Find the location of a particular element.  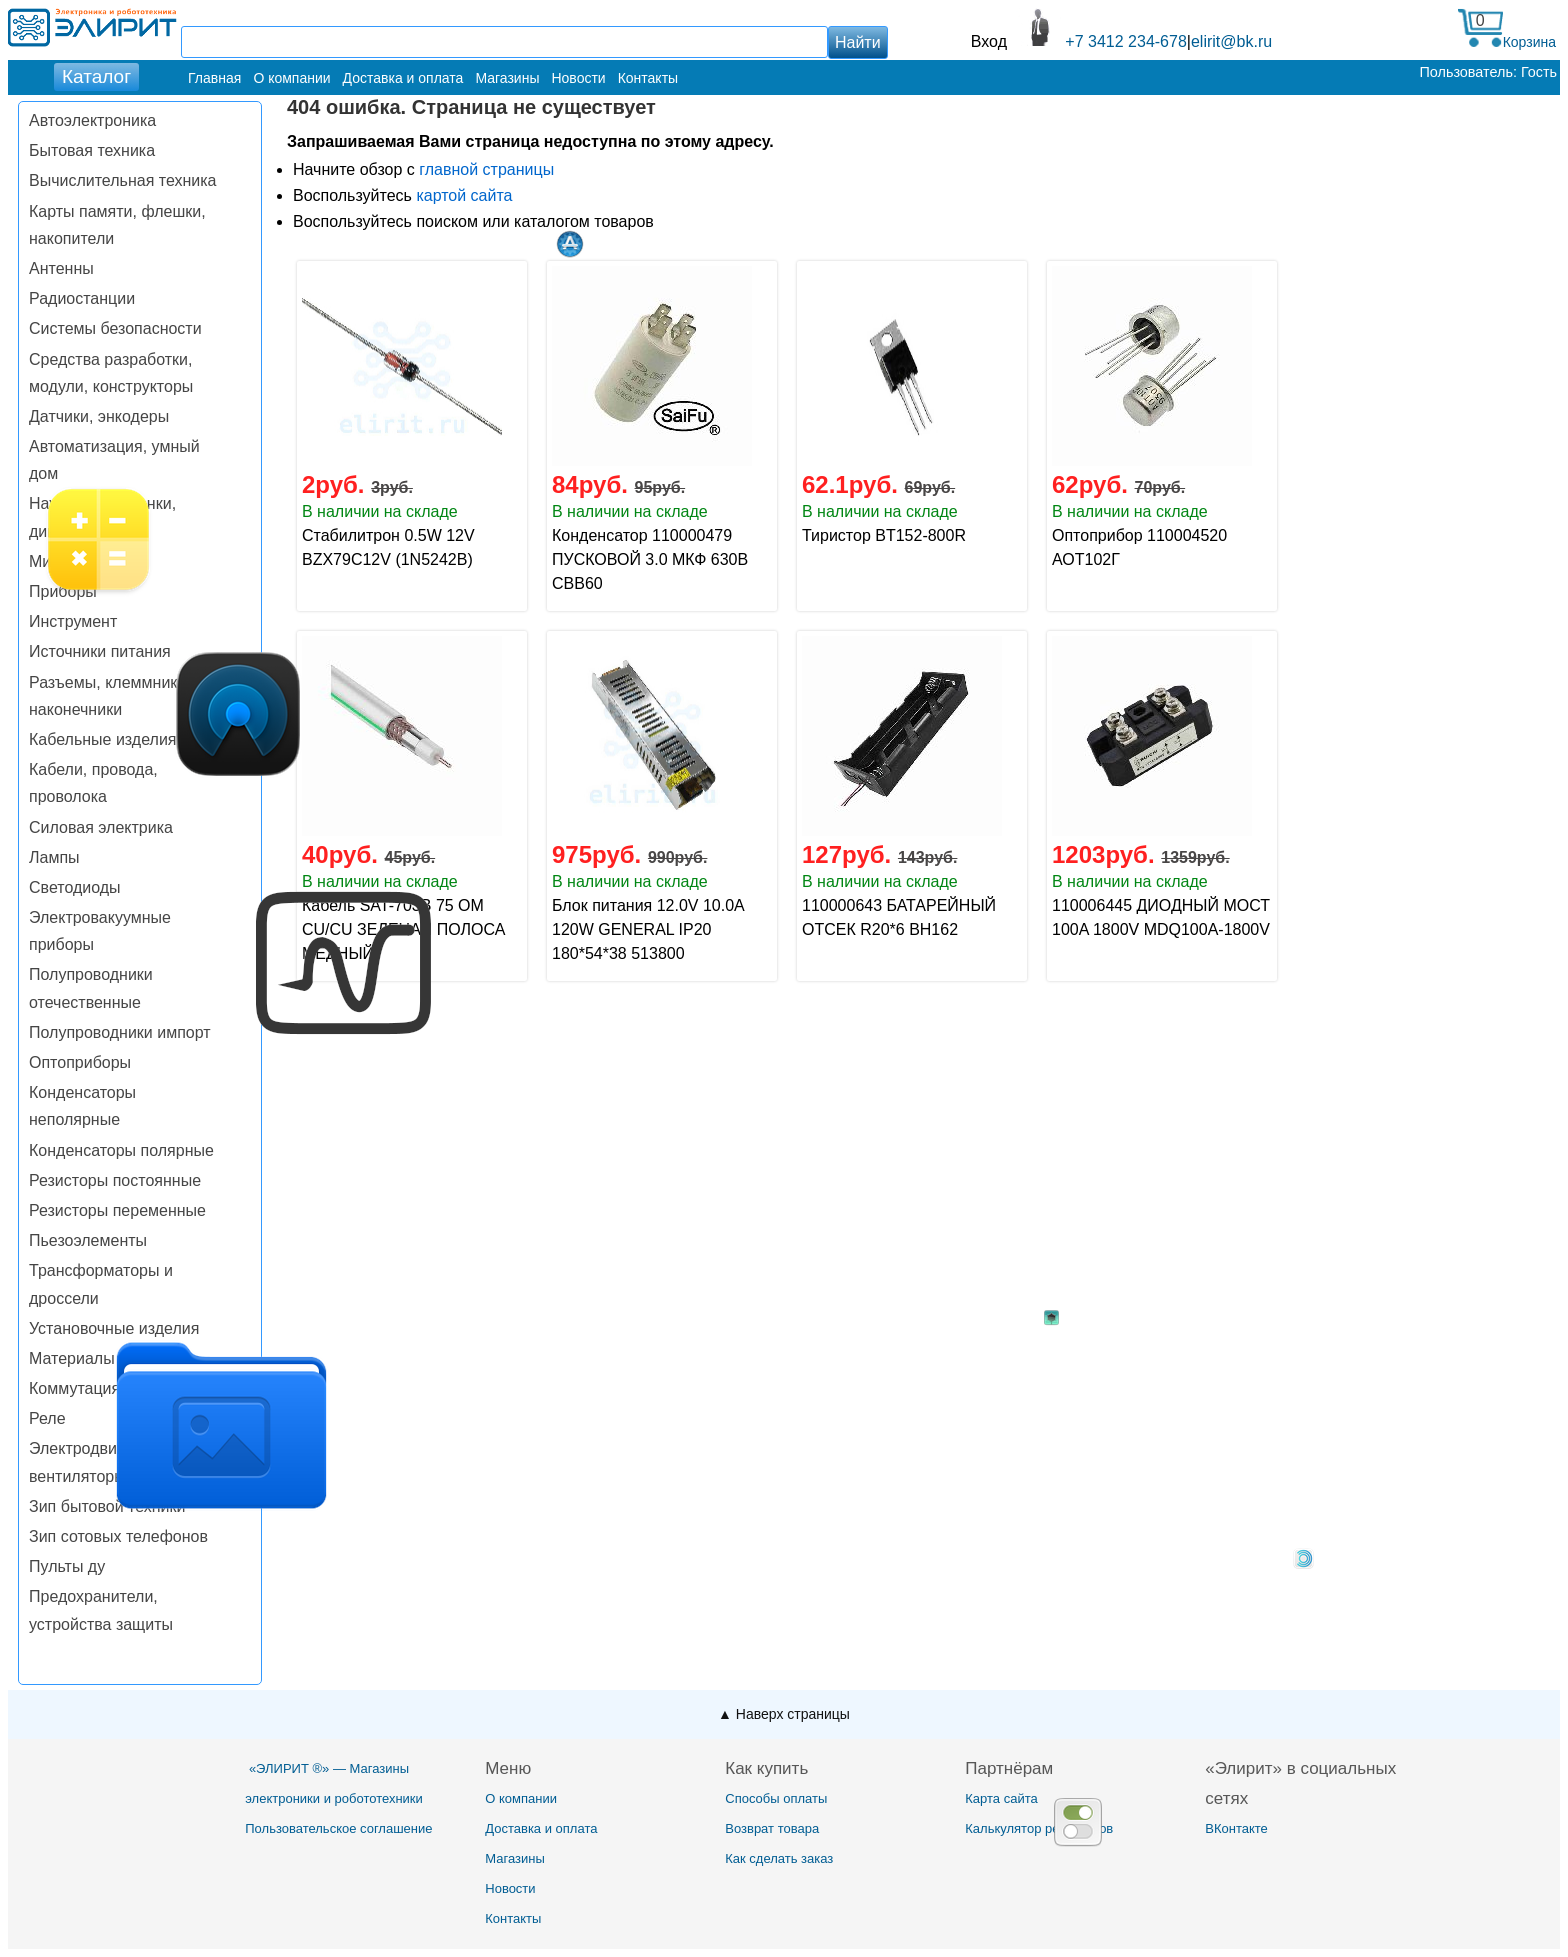

open pcb calculator app is located at coordinates (98, 539).